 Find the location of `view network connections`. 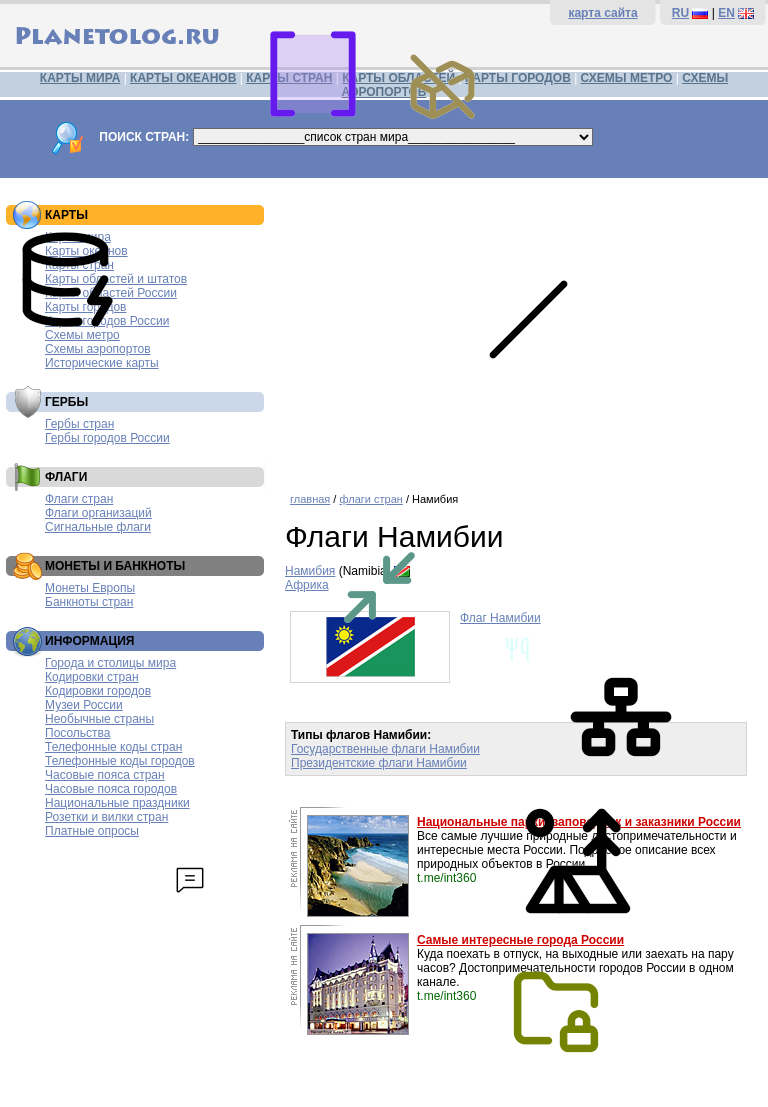

view network connections is located at coordinates (621, 717).